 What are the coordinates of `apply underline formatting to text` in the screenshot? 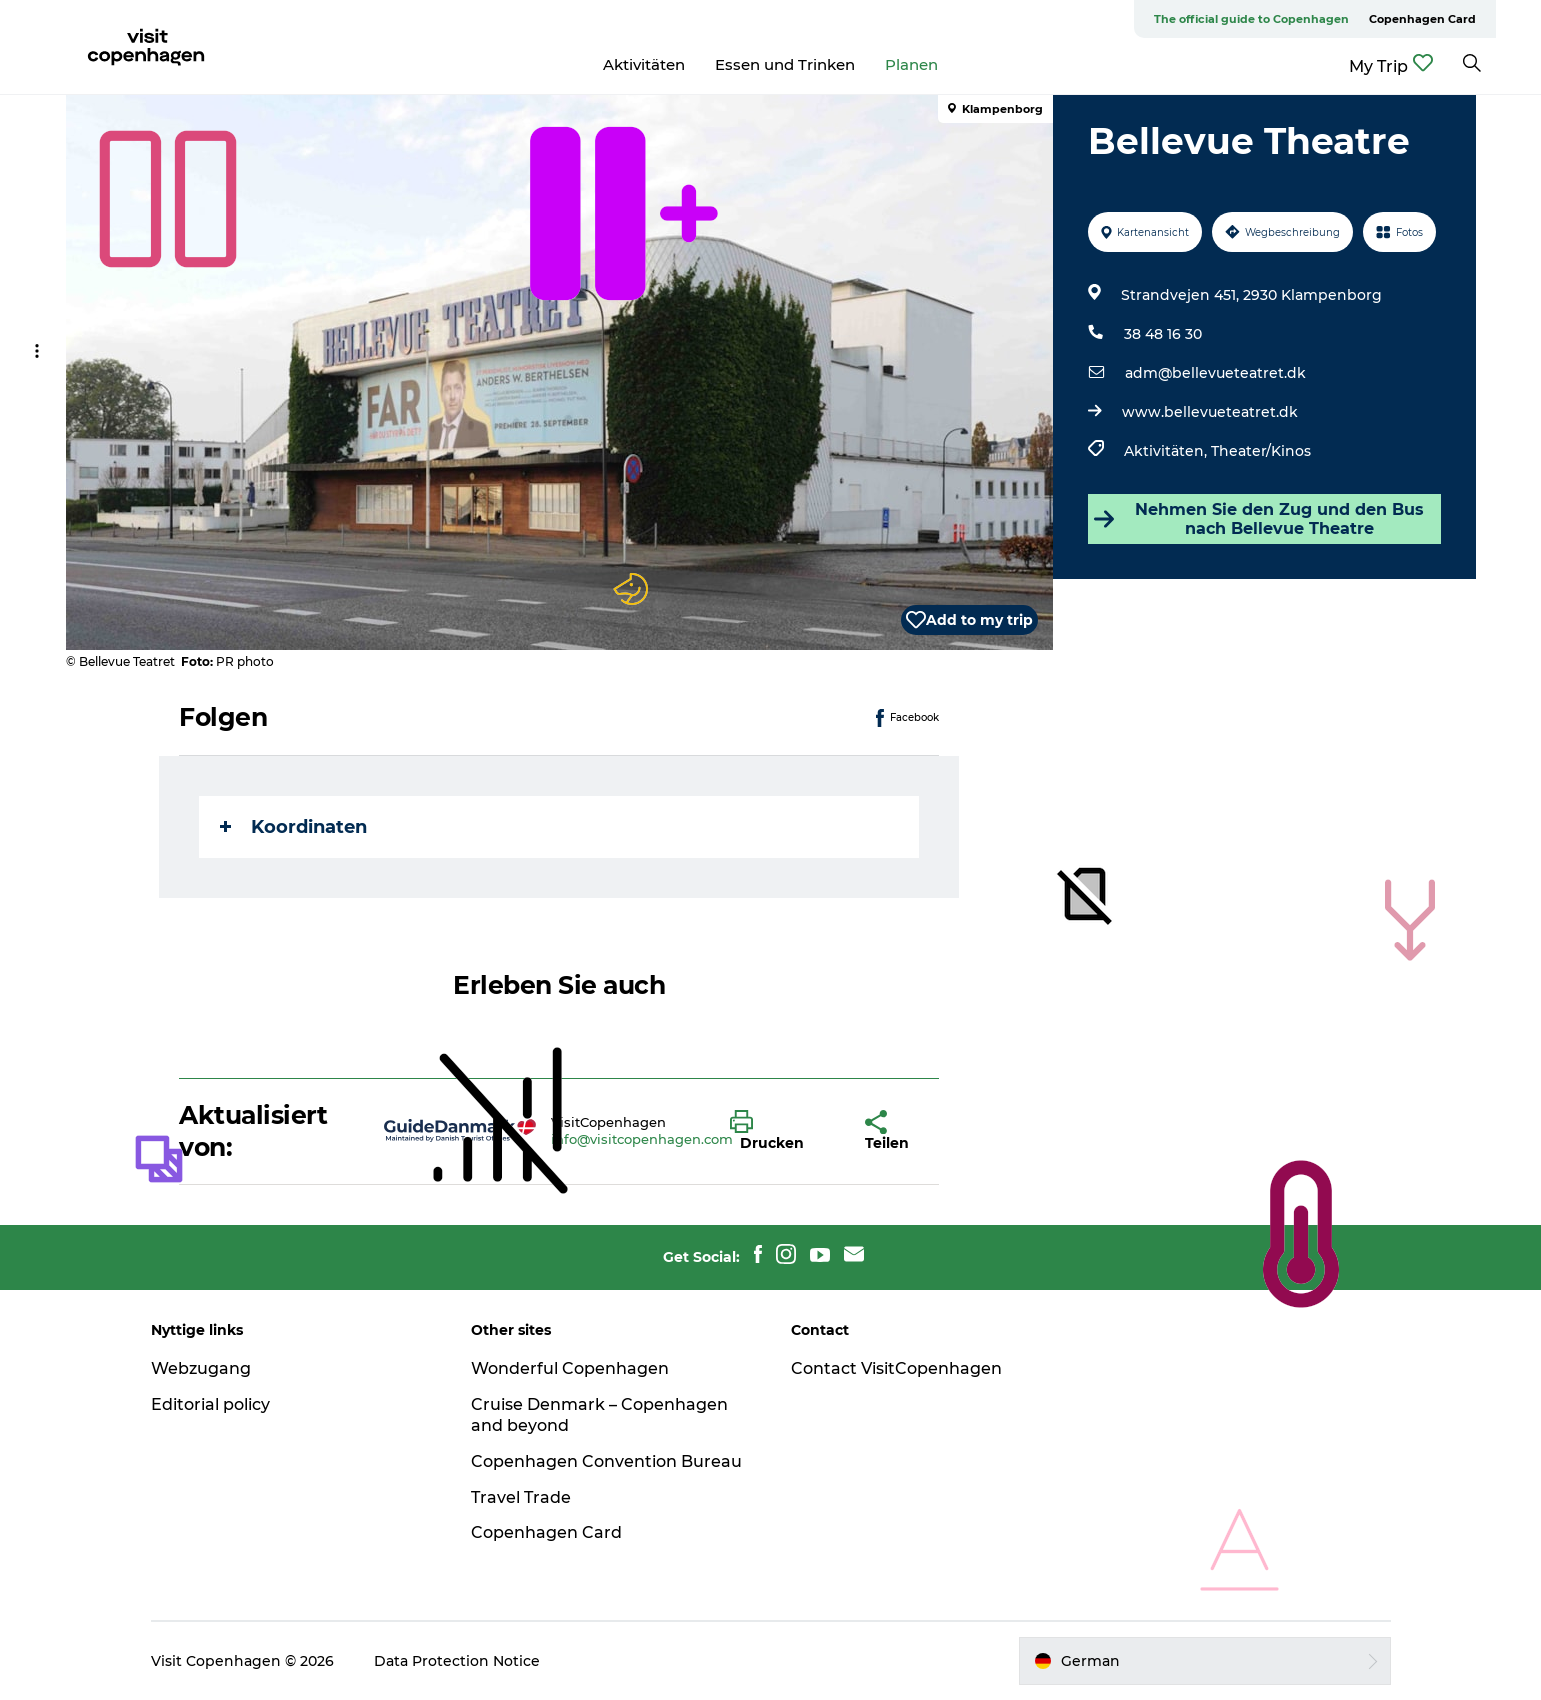 It's located at (1239, 1551).